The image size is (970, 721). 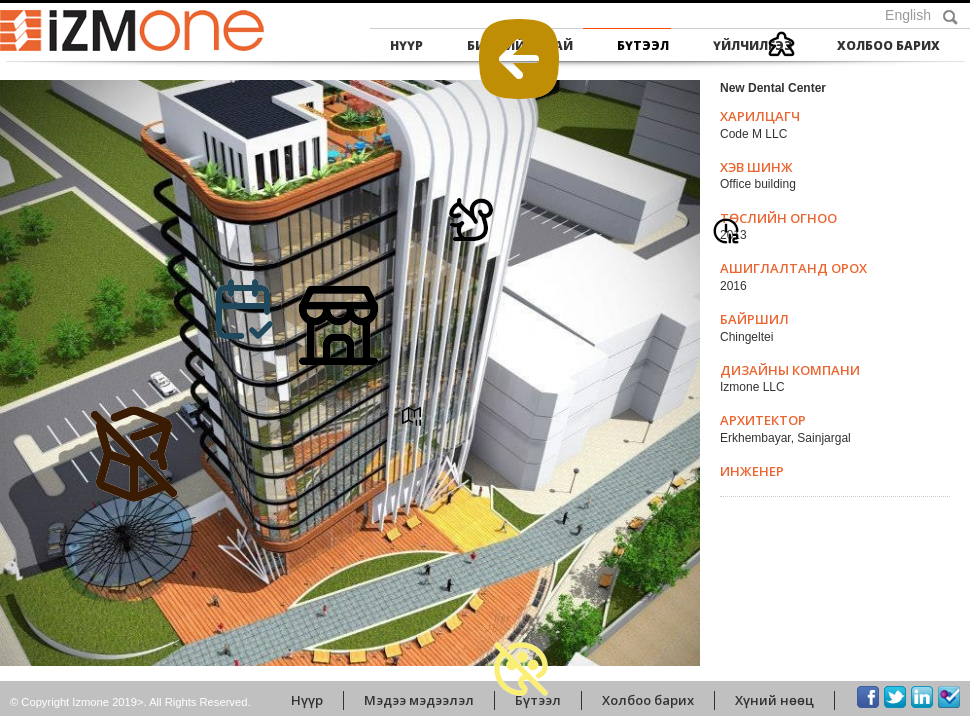 What do you see at coordinates (243, 309) in the screenshot?
I see `confirm or complete a scheduled event` at bounding box center [243, 309].